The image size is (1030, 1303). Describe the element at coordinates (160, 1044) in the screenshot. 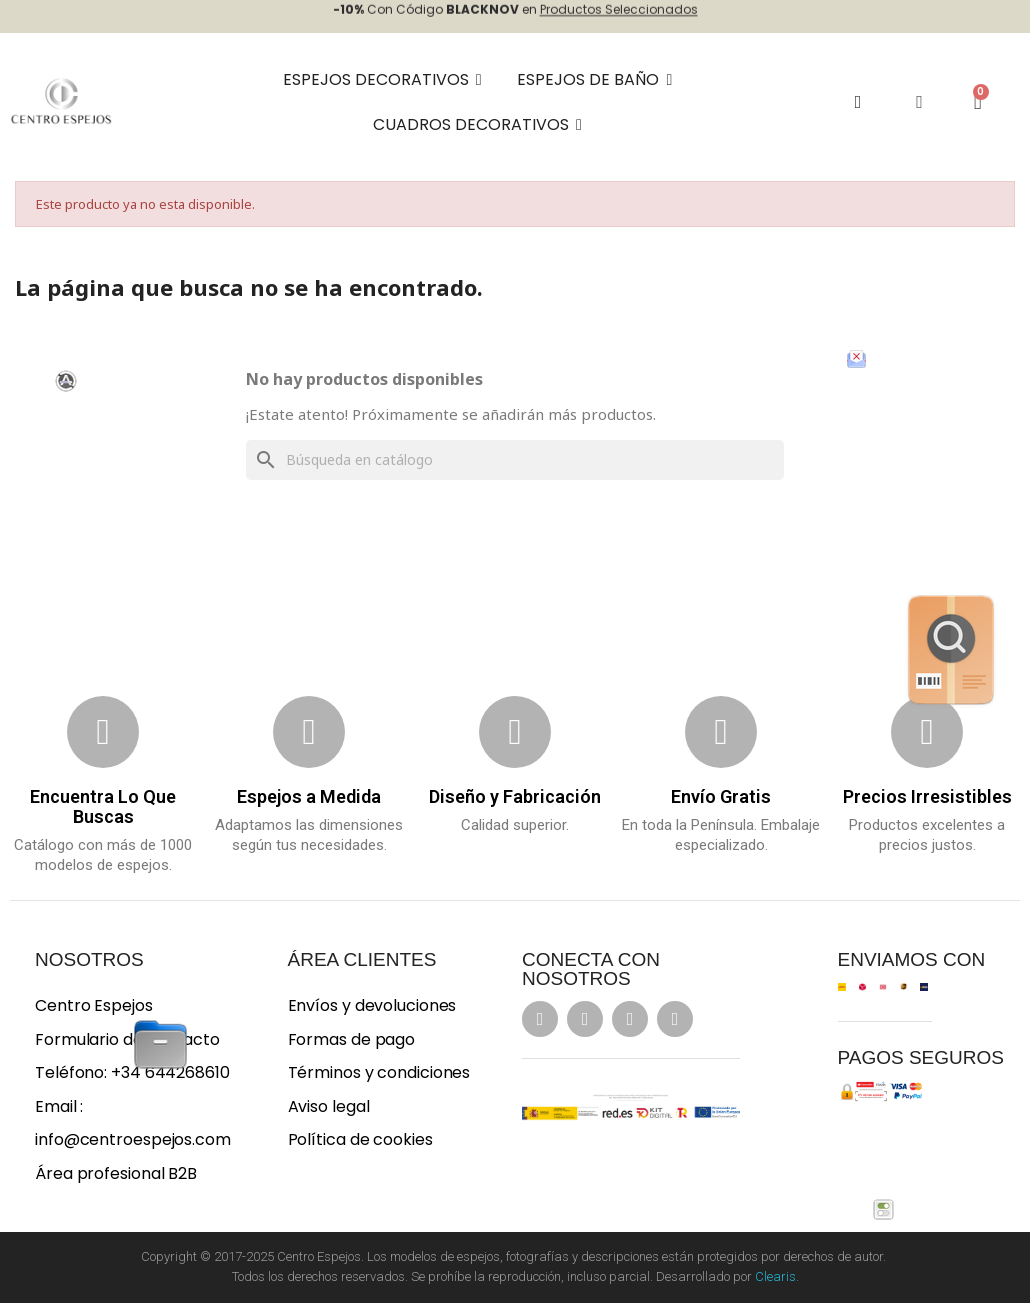

I see `open the file manager application` at that location.